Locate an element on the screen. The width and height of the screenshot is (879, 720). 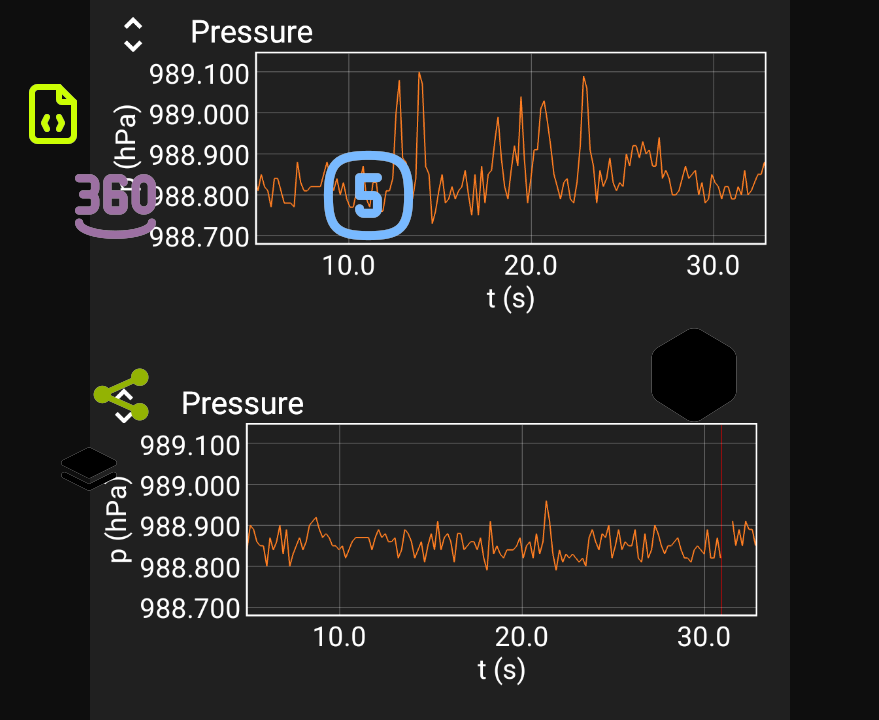
view 360-degree panoramic content is located at coordinates (115, 206).